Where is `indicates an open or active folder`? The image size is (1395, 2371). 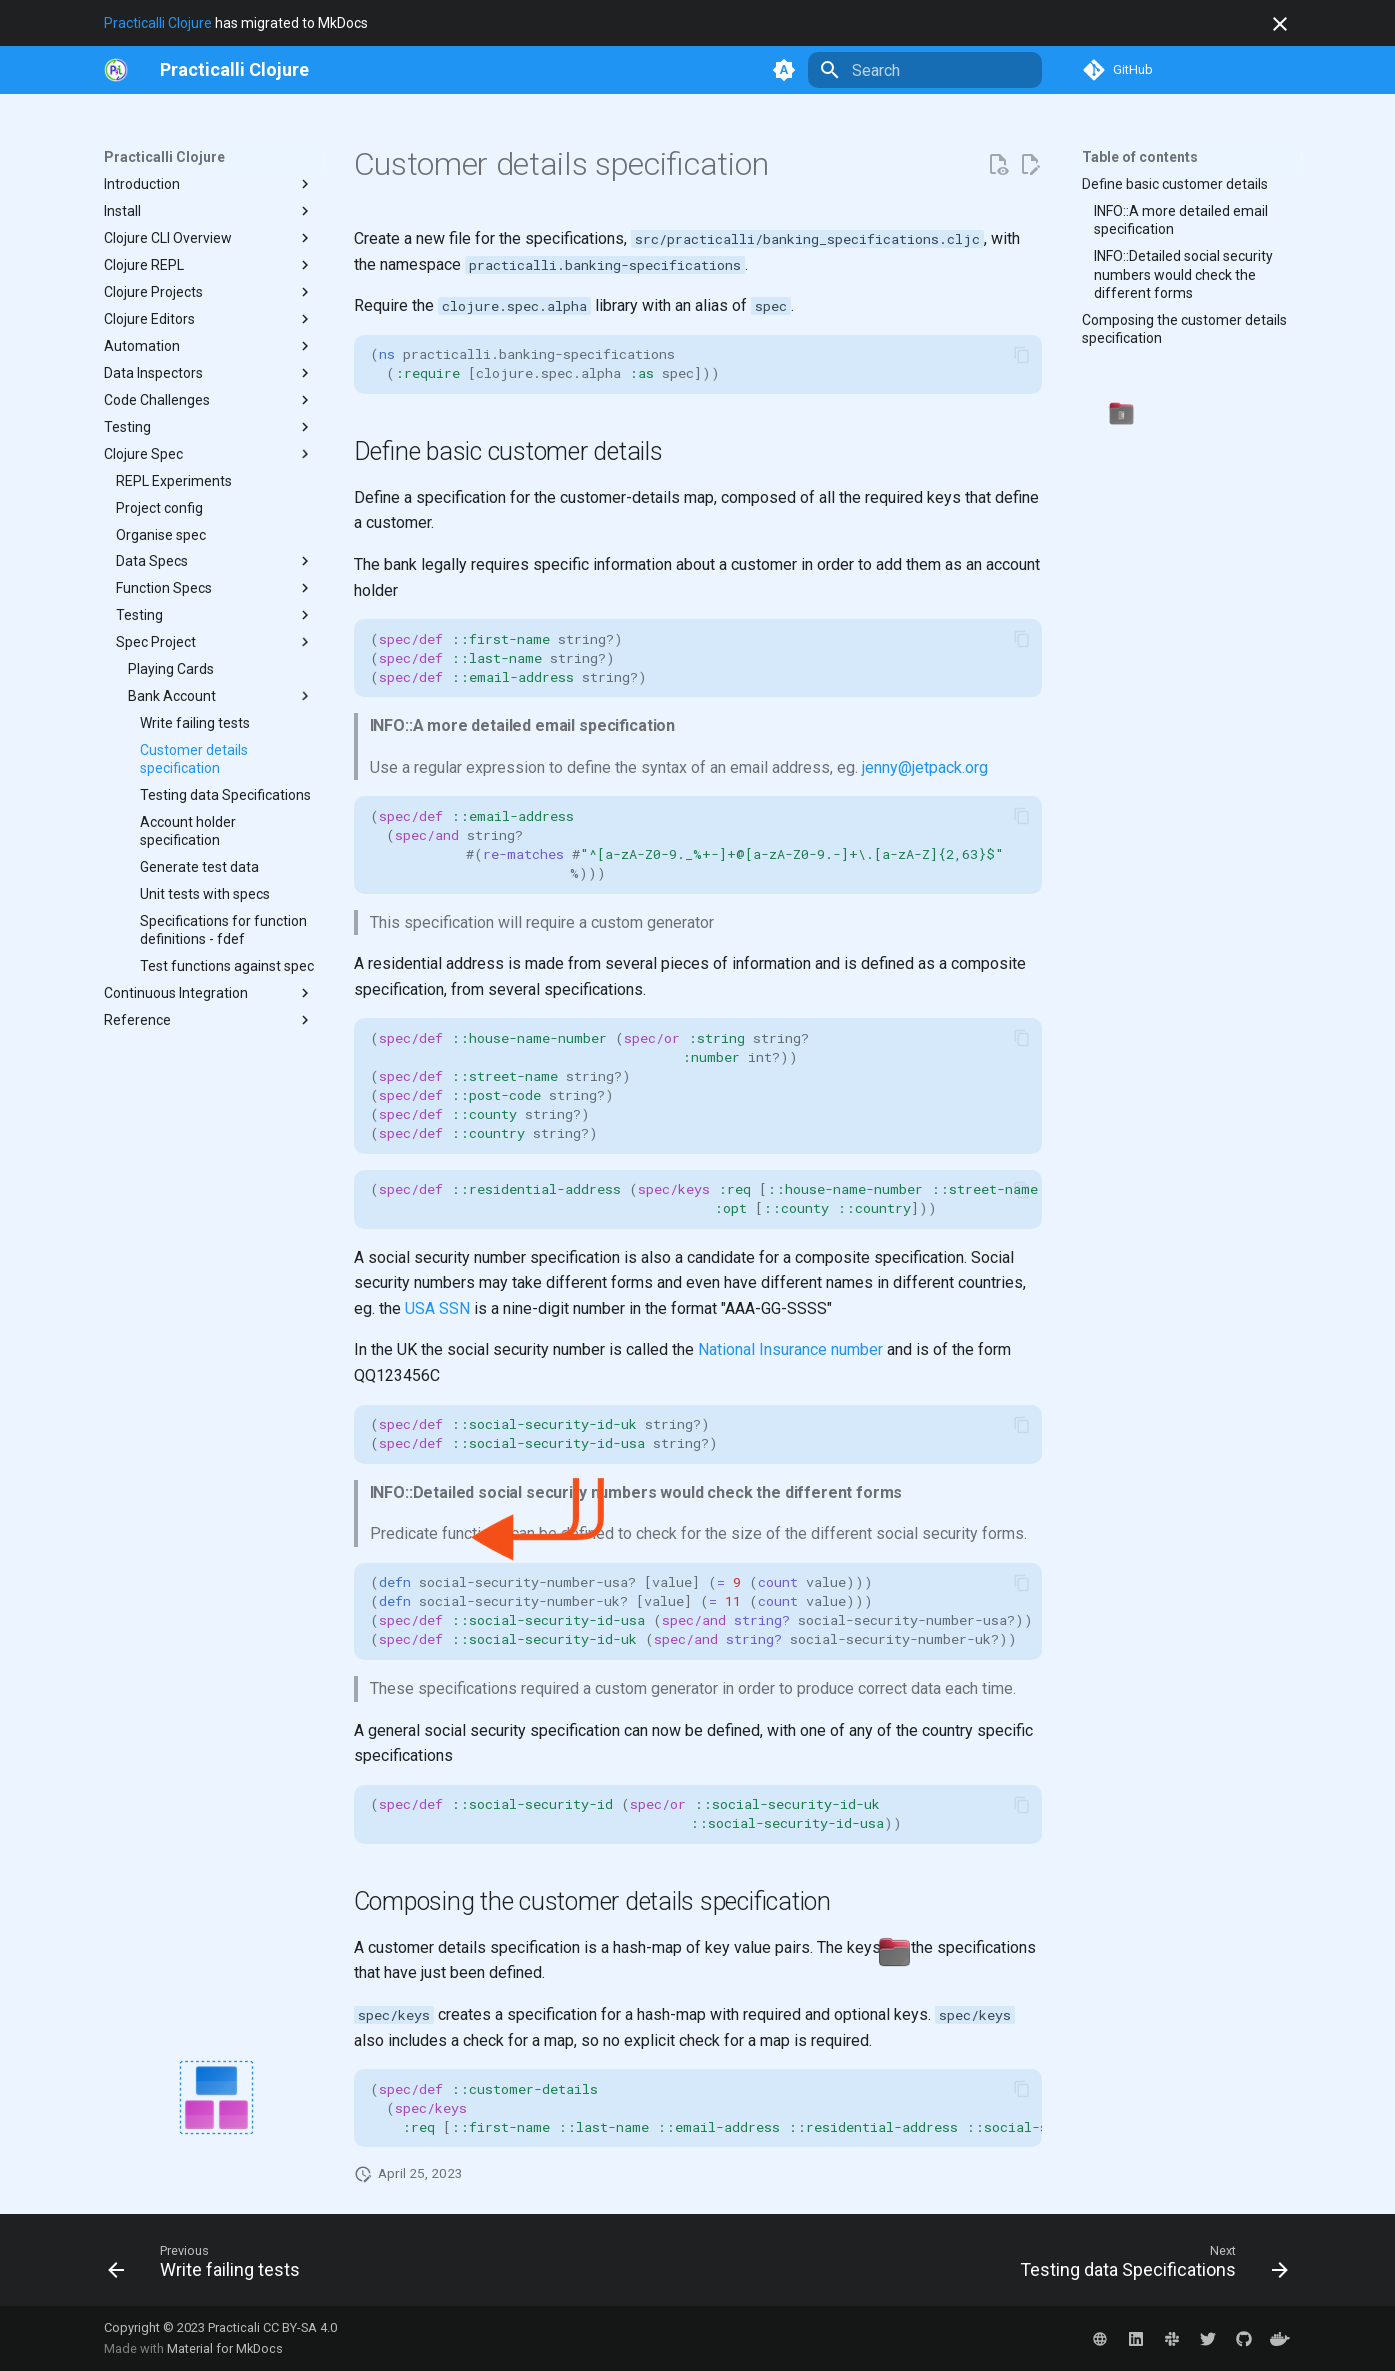
indicates an open or active folder is located at coordinates (894, 1951).